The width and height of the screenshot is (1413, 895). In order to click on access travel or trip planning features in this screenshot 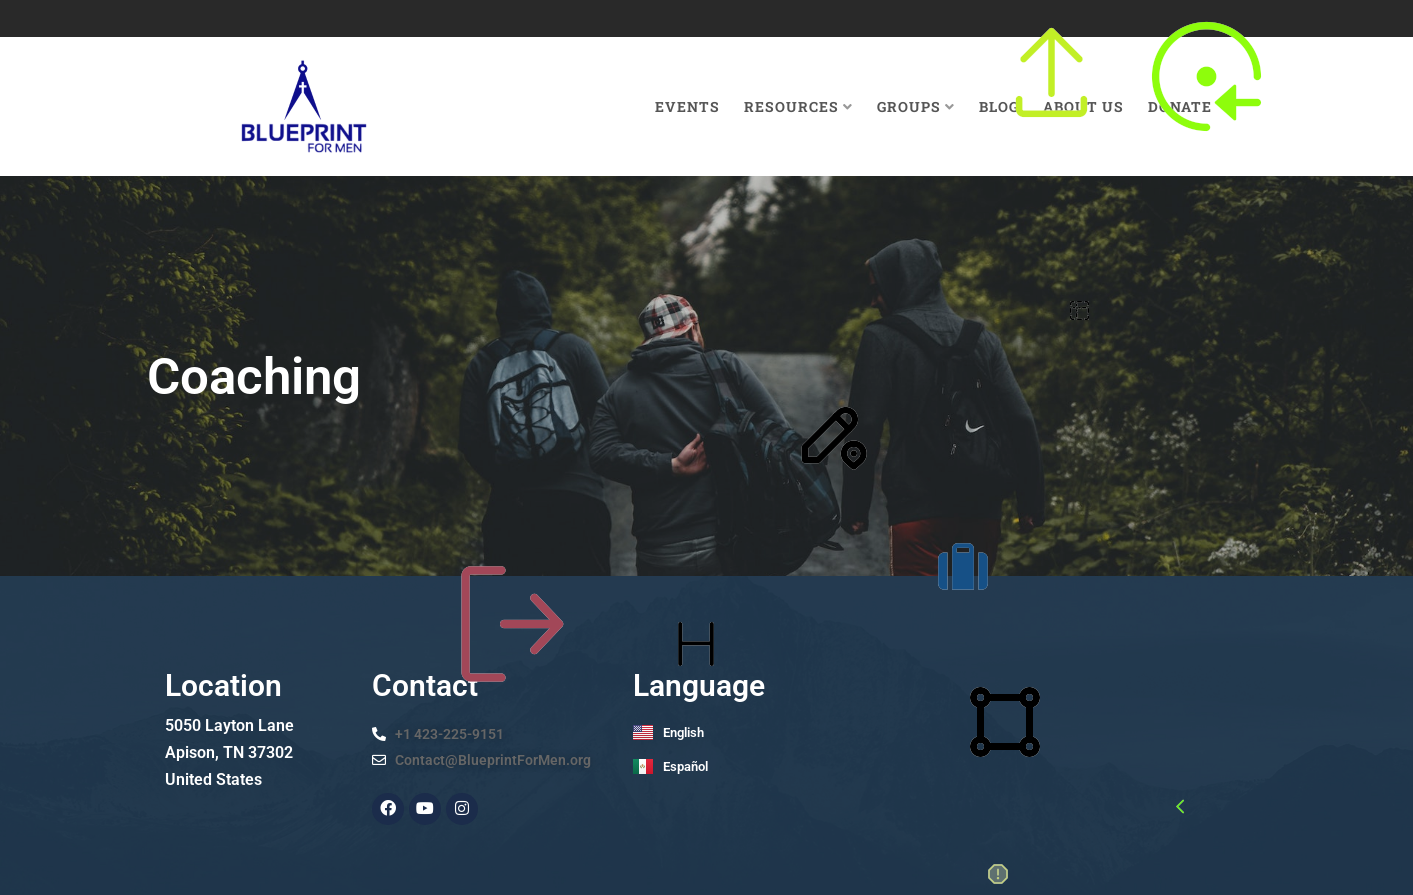, I will do `click(963, 568)`.